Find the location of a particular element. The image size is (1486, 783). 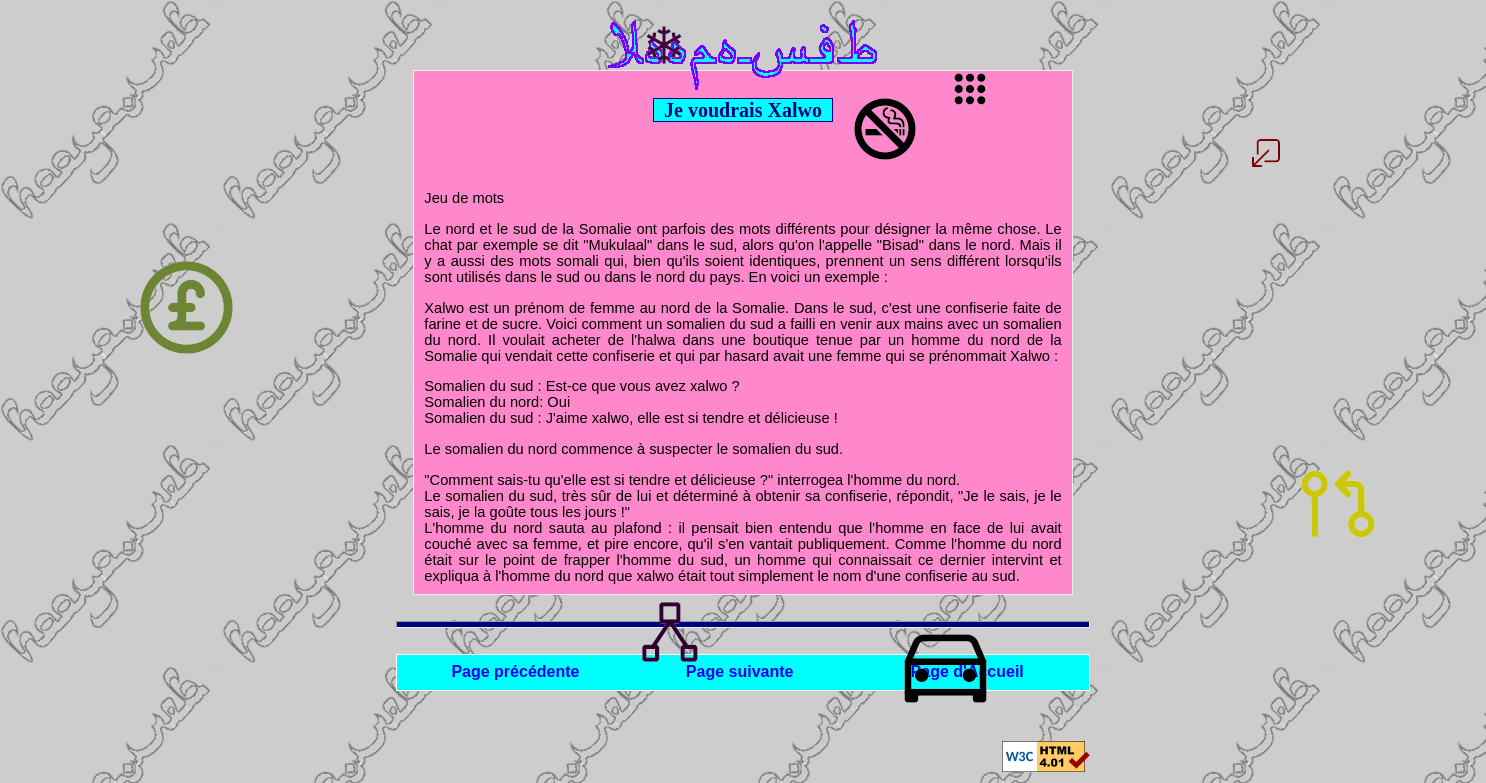

indicates cold or winter weather conditions is located at coordinates (664, 45).